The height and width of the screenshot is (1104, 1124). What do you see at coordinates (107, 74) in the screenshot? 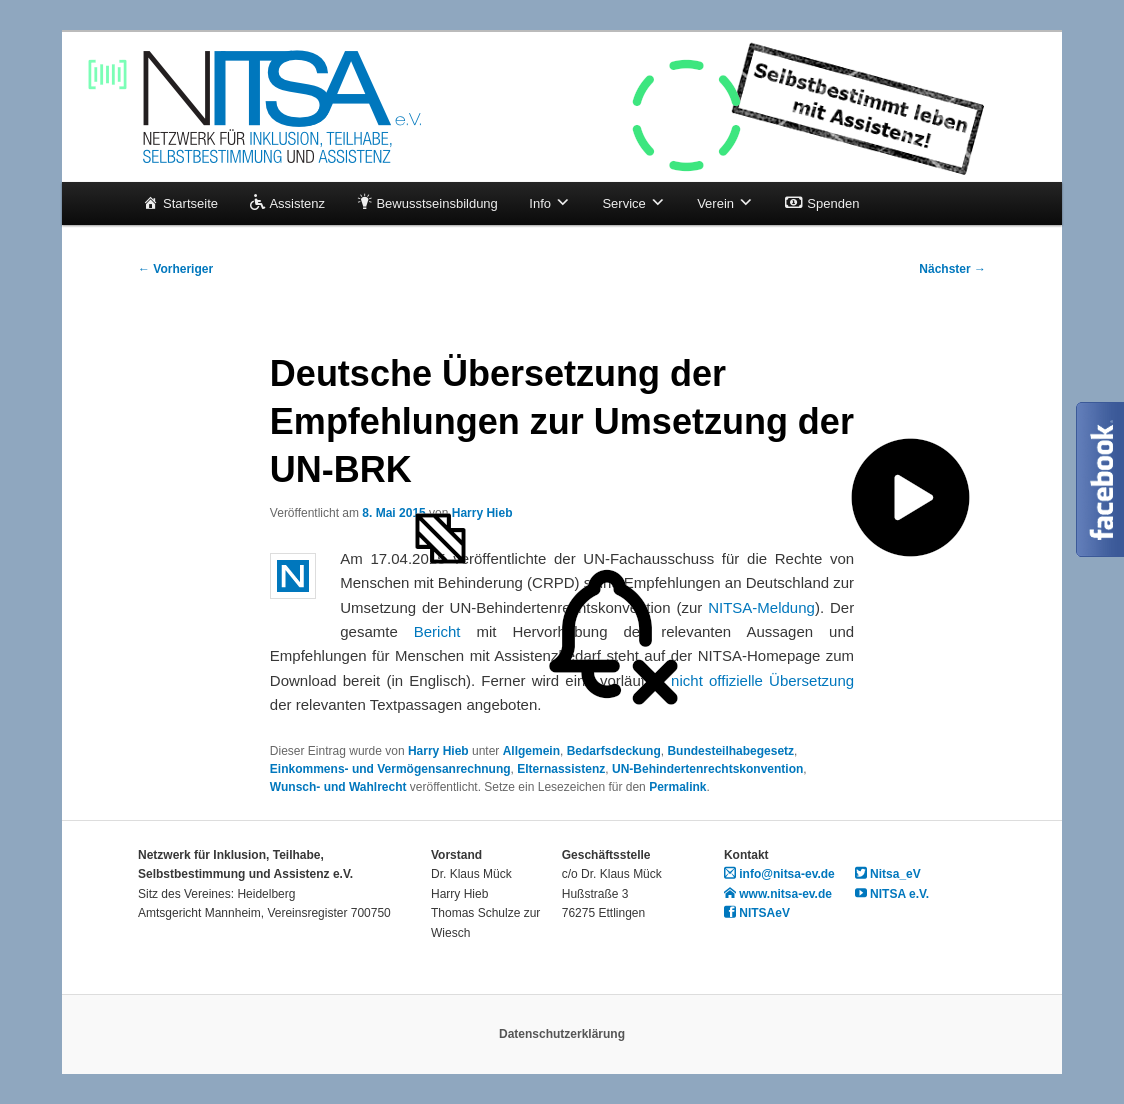
I see `scan a barcode` at bounding box center [107, 74].